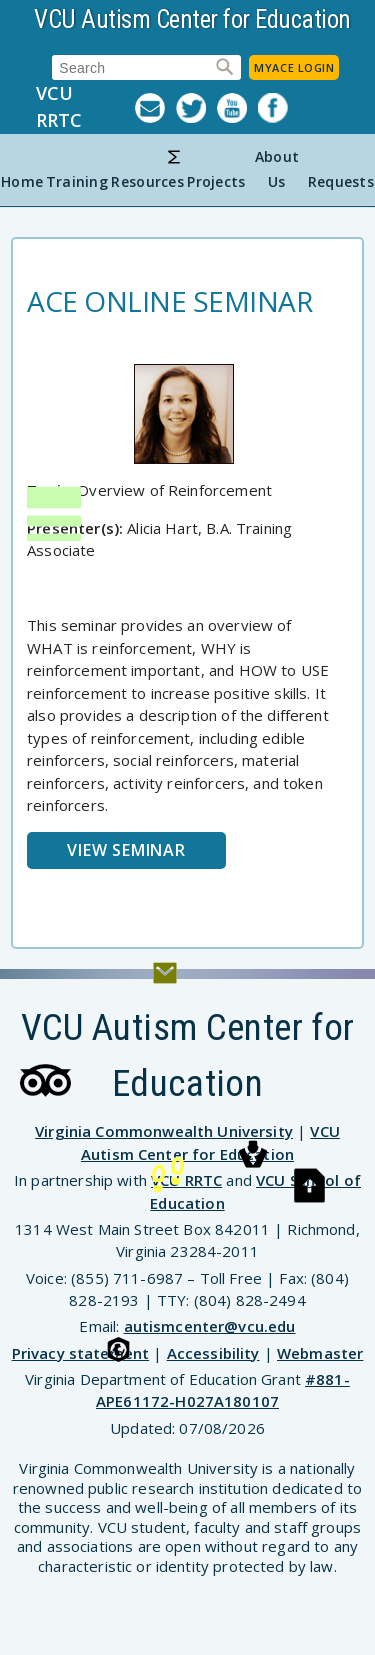  I want to click on upload a file or document, so click(309, 1185).